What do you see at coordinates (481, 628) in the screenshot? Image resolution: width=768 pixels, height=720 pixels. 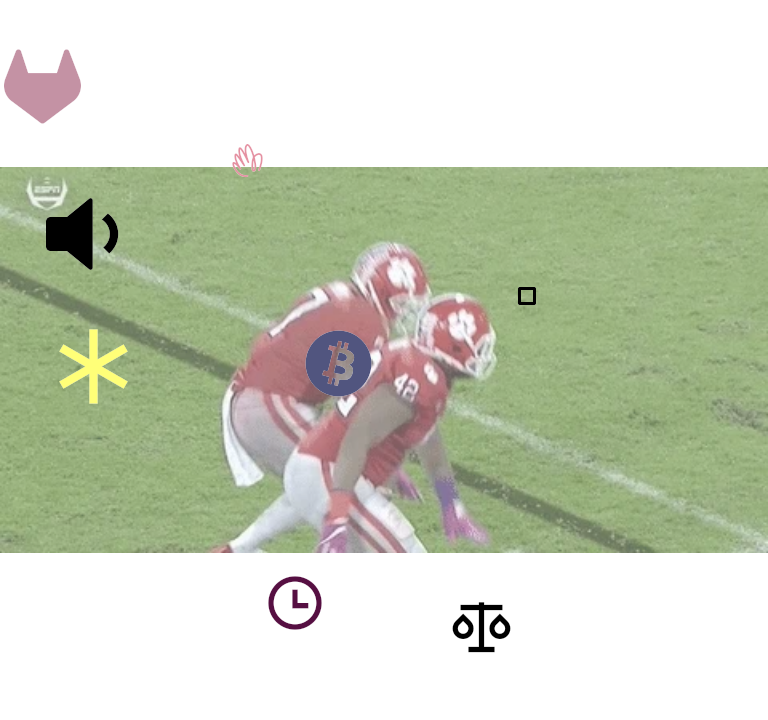 I see `access legal or terms of service information` at bounding box center [481, 628].